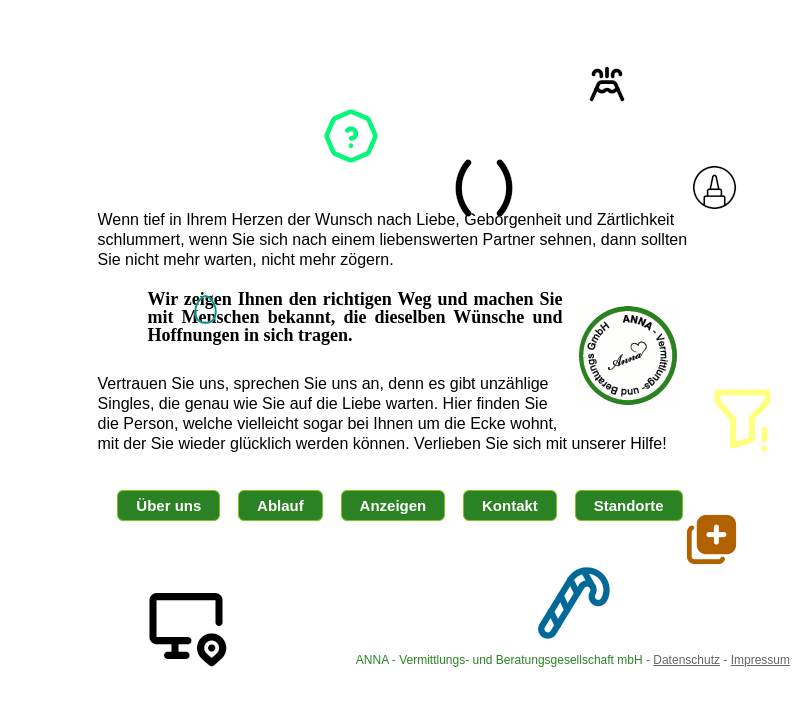  I want to click on pin this device to your workspace, so click(186, 626).